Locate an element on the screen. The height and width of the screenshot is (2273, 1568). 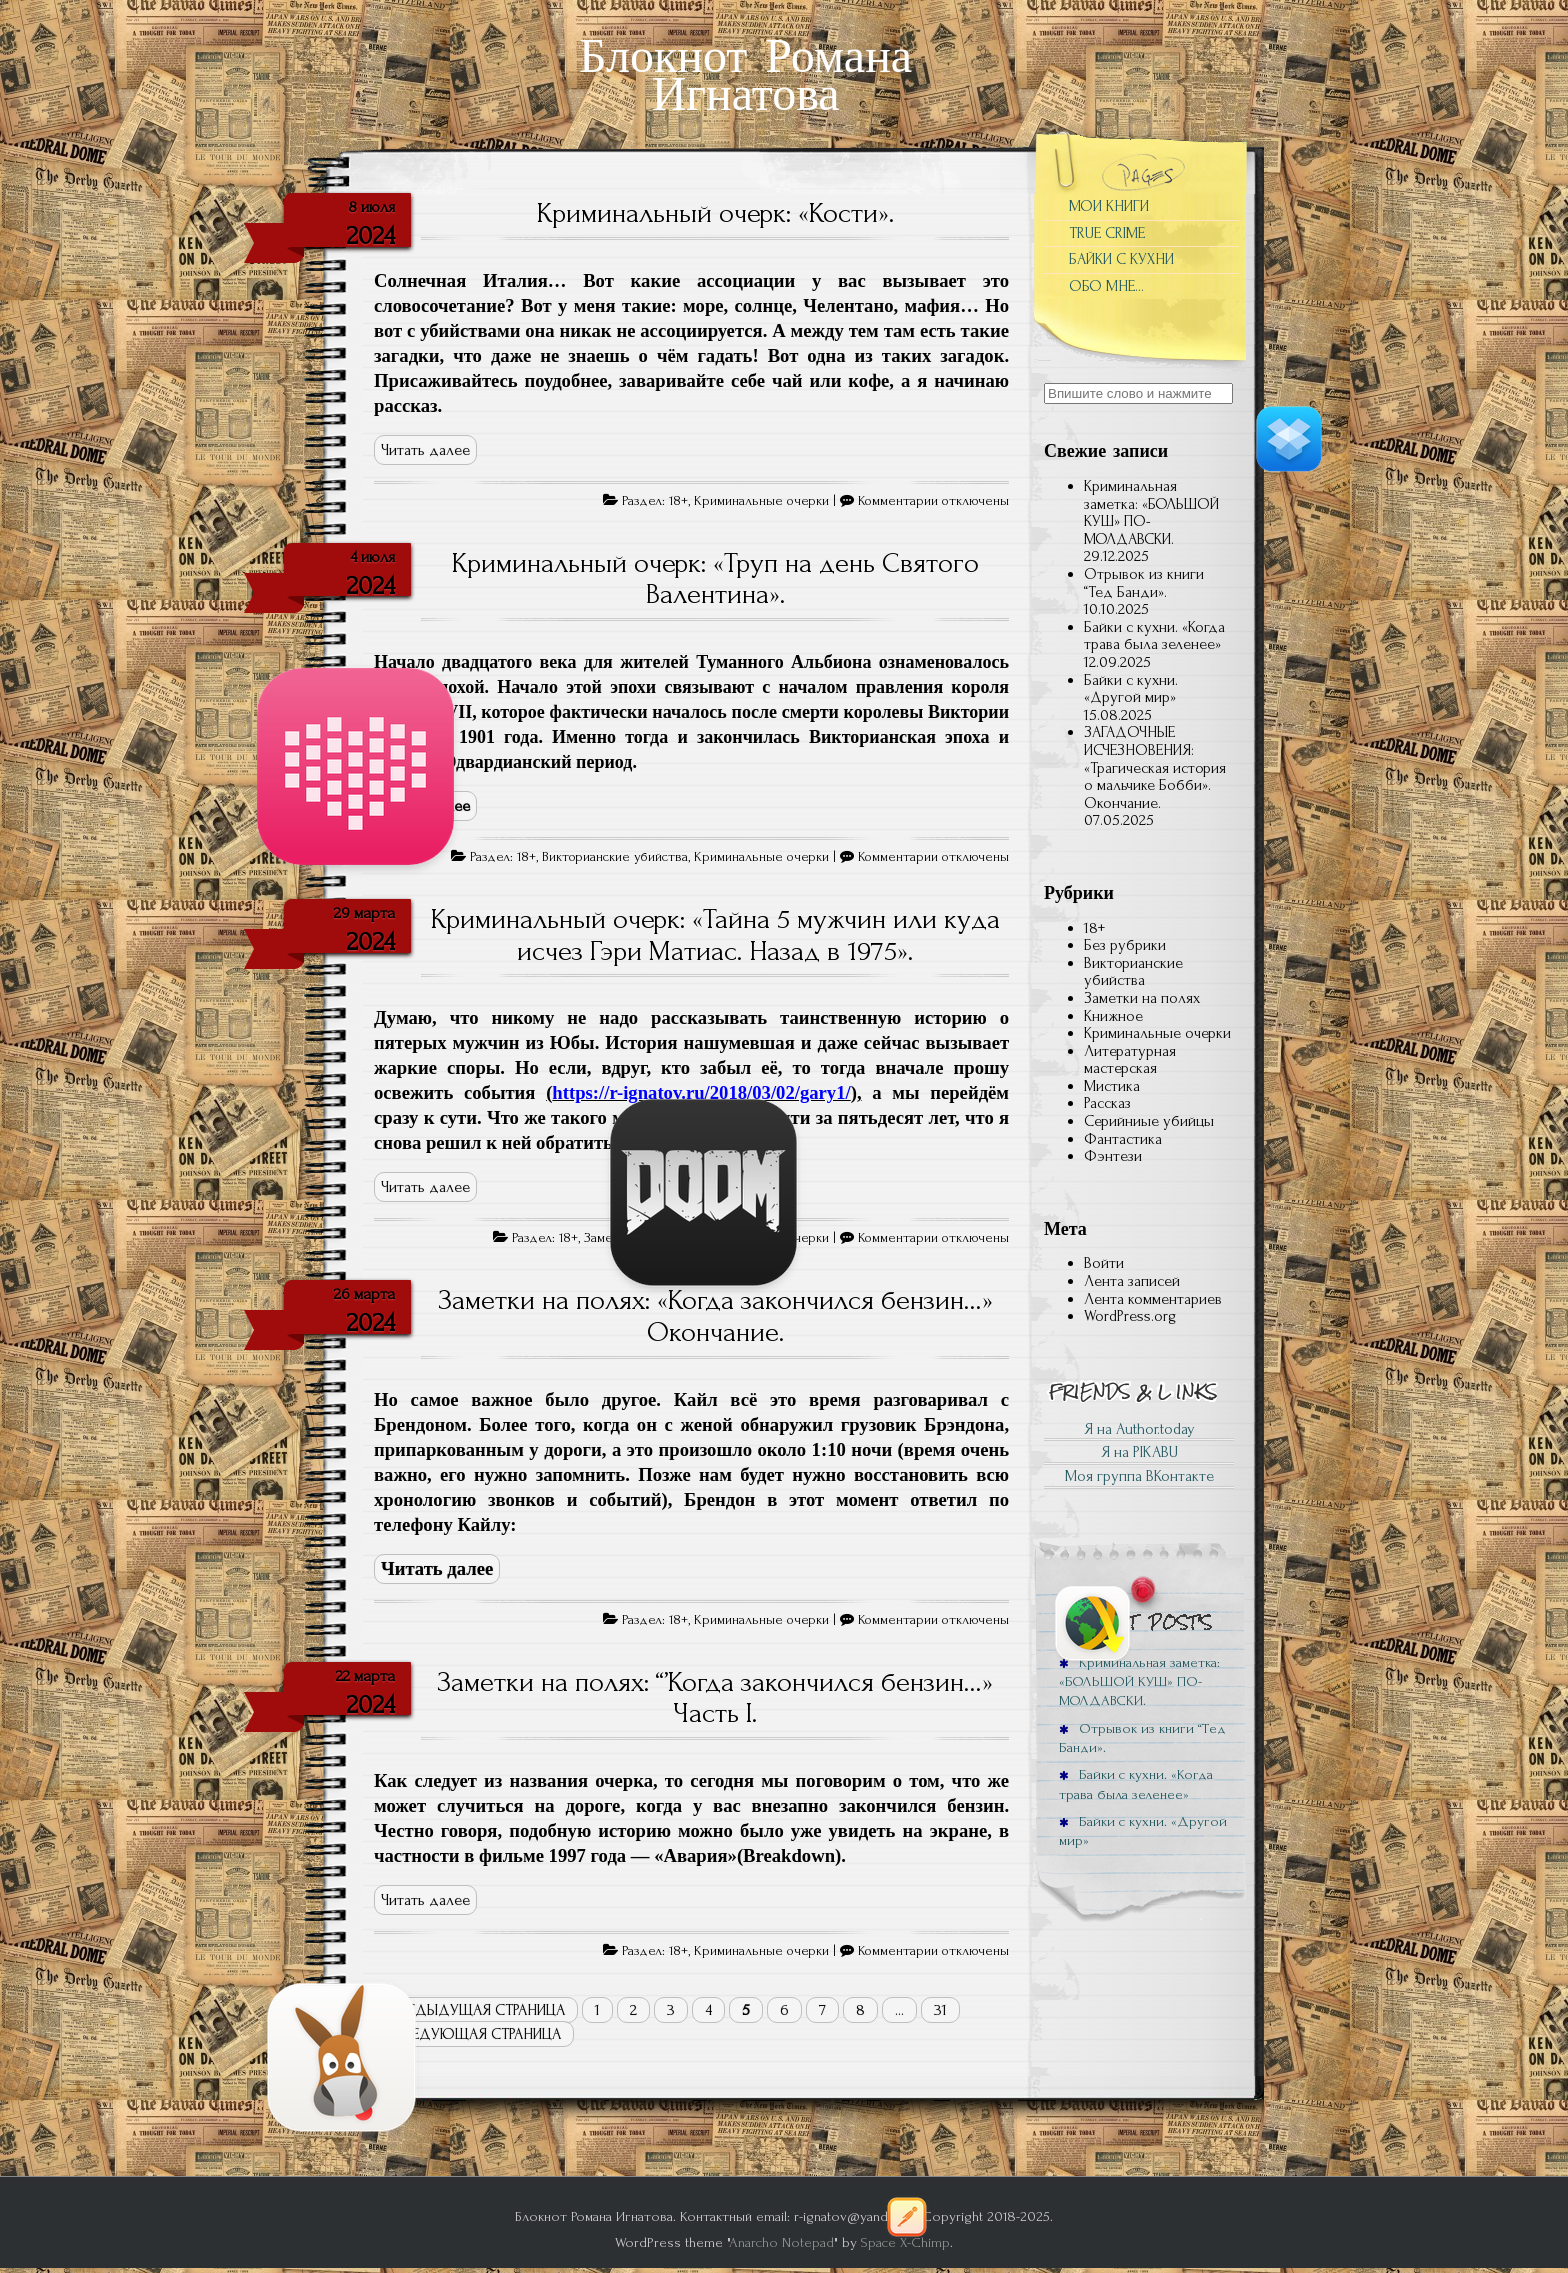
launch DOOM (2016) game is located at coordinates (703, 1192).